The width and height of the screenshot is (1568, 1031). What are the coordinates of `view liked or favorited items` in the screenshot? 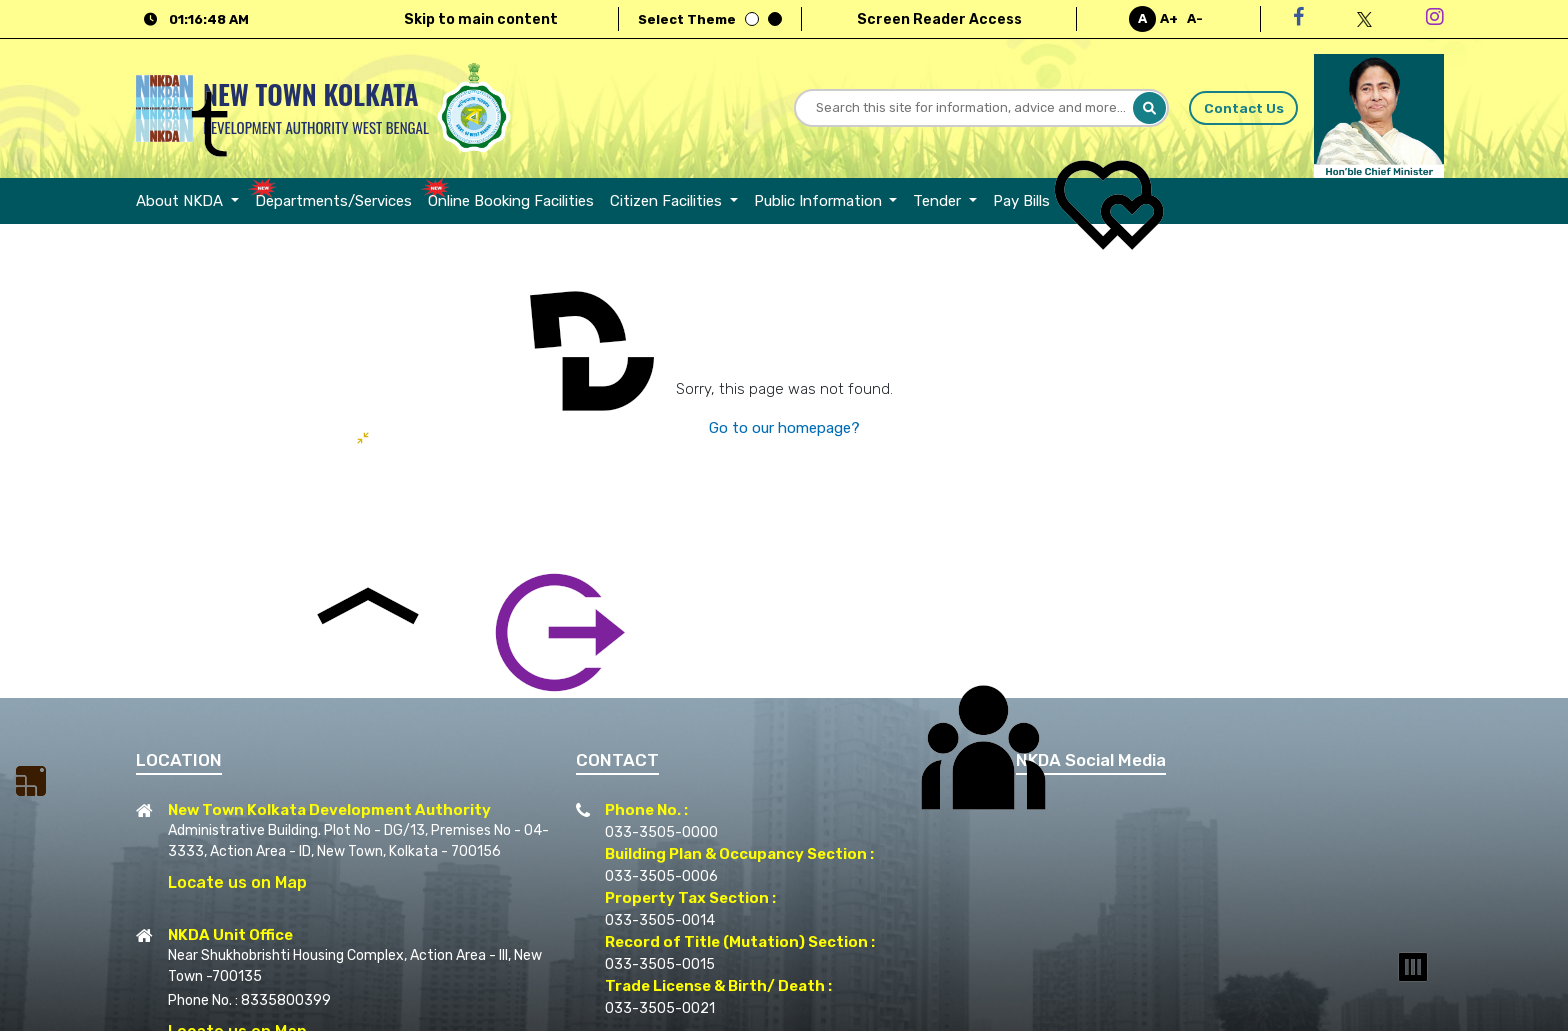 It's located at (1108, 204).